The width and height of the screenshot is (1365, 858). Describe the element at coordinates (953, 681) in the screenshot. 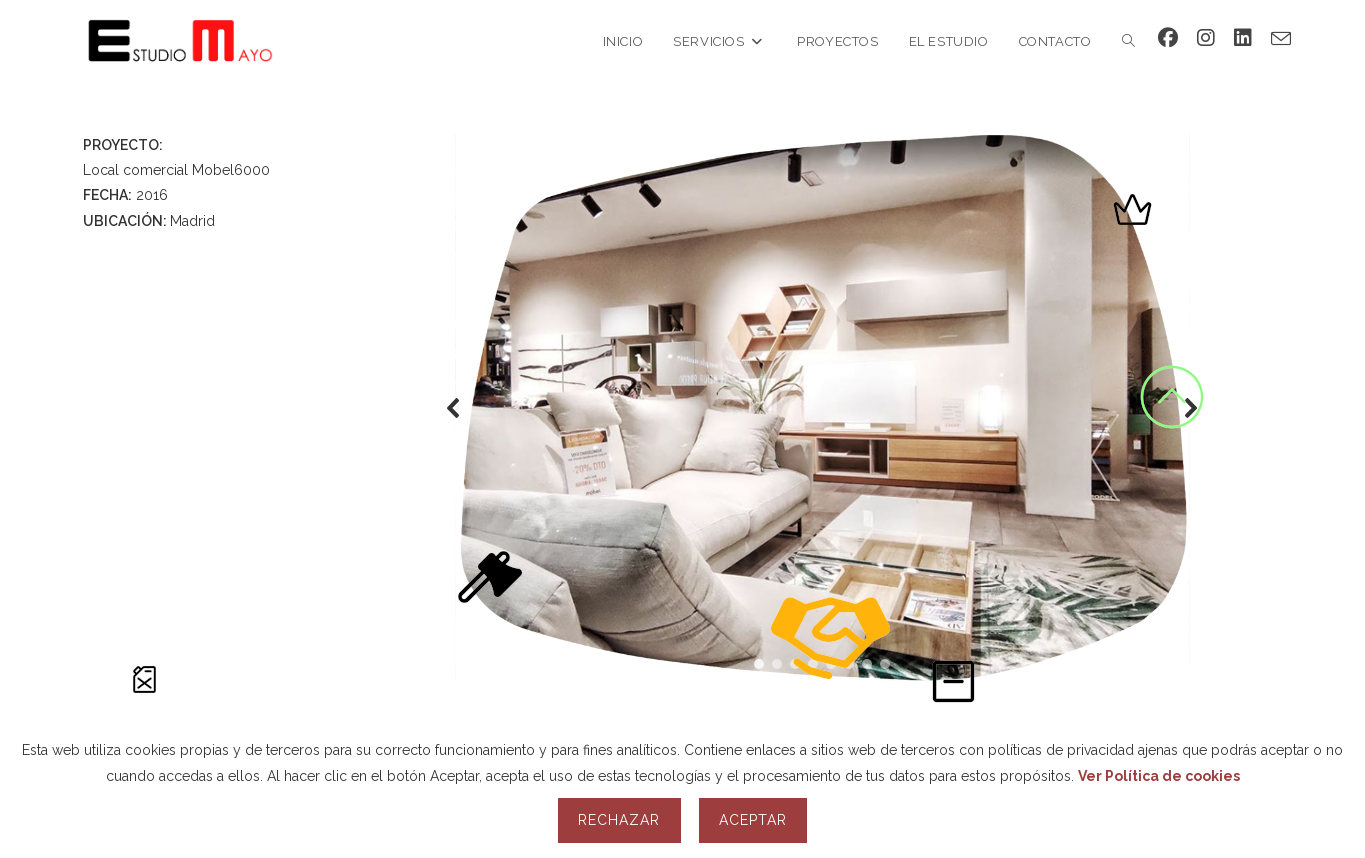

I see `collapse or minimize a section` at that location.